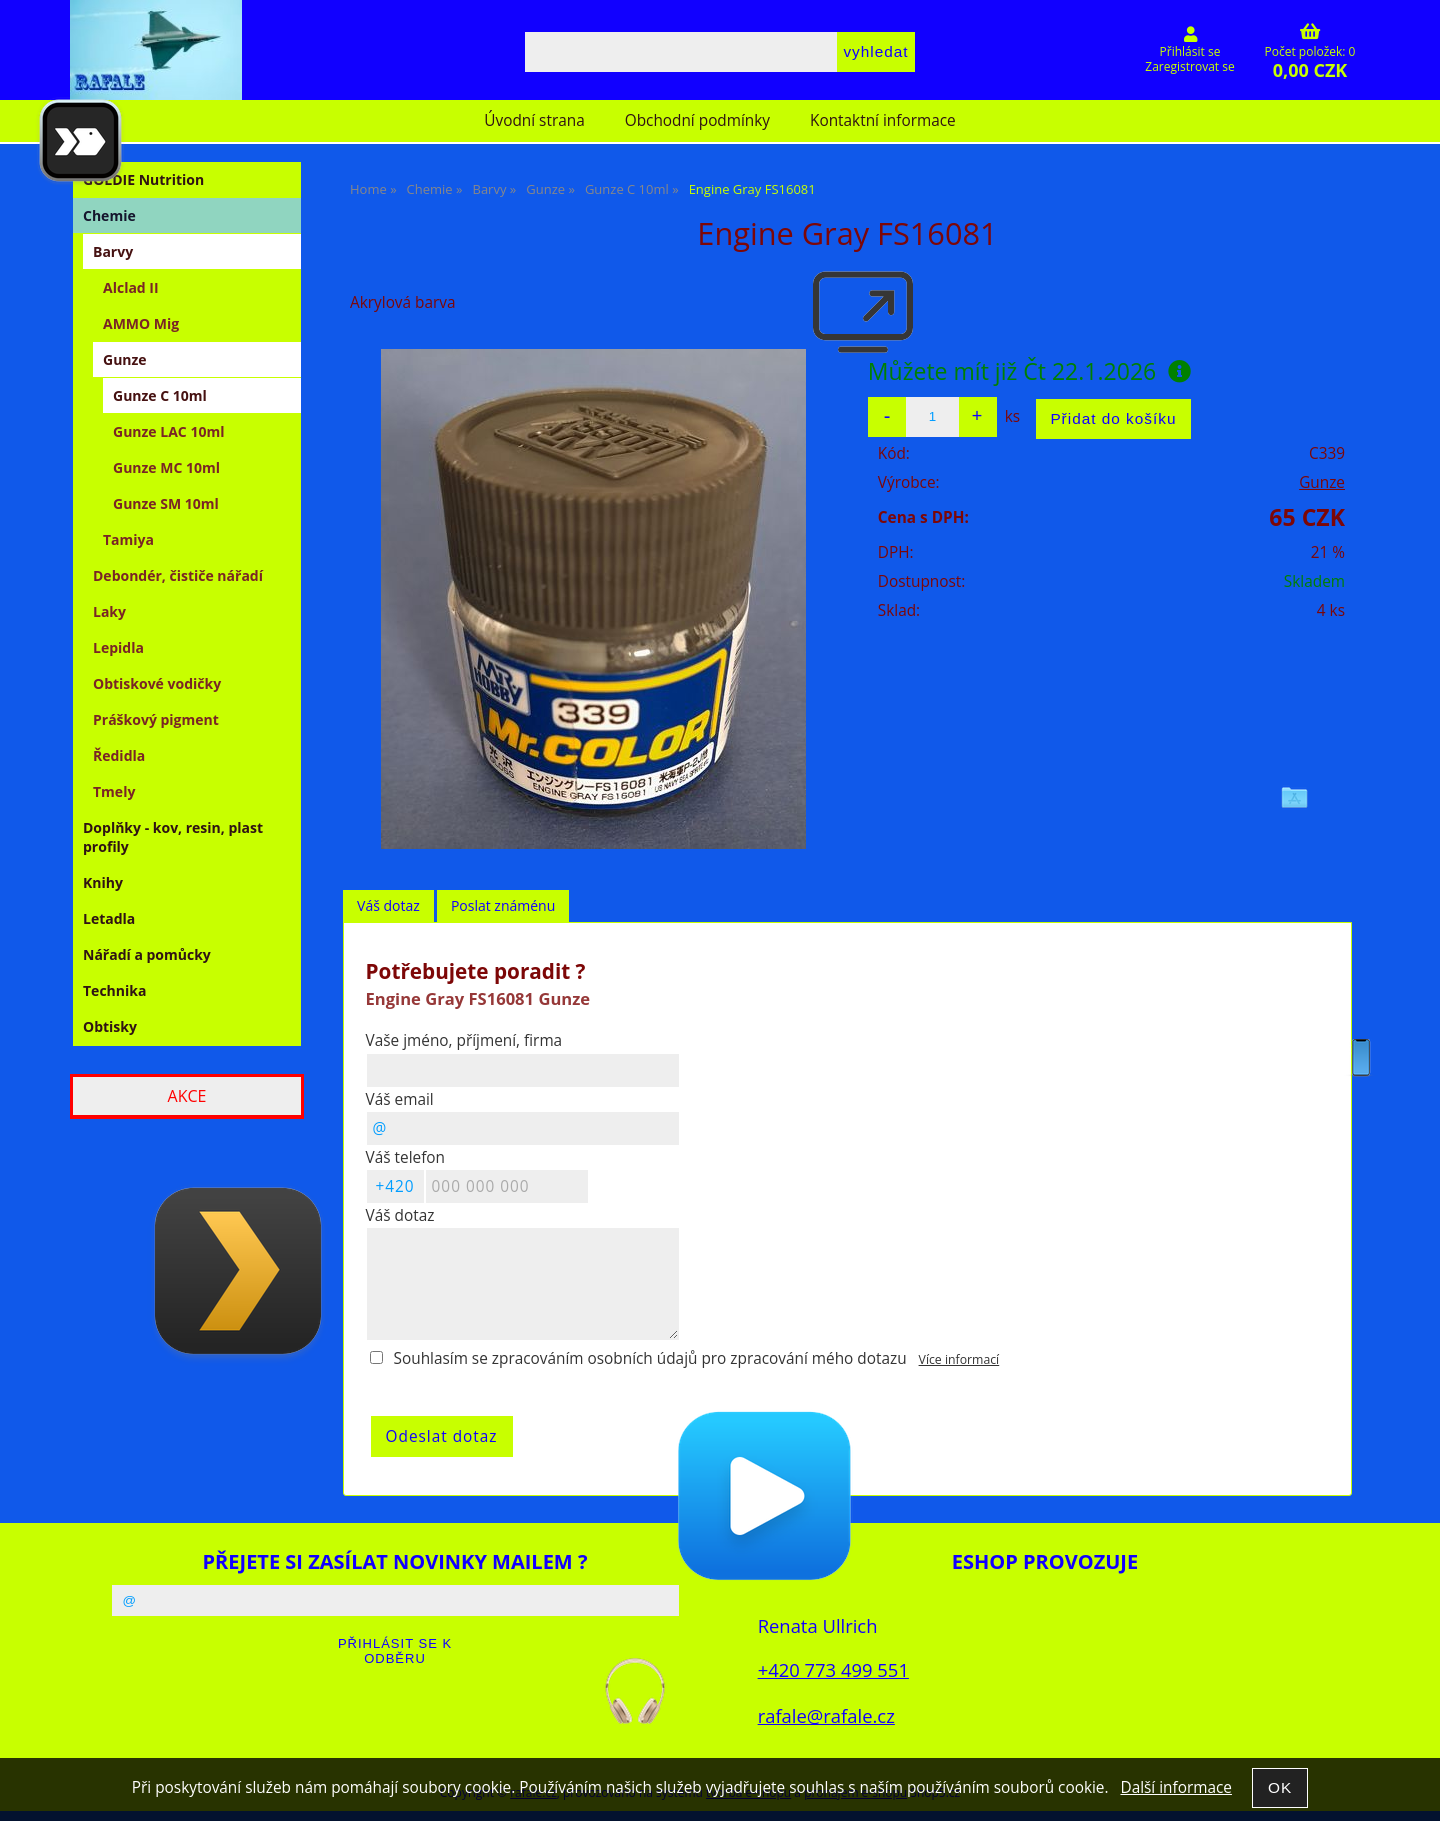 The height and width of the screenshot is (1821, 1440). Describe the element at coordinates (80, 140) in the screenshot. I see `open fish shell terminal application` at that location.